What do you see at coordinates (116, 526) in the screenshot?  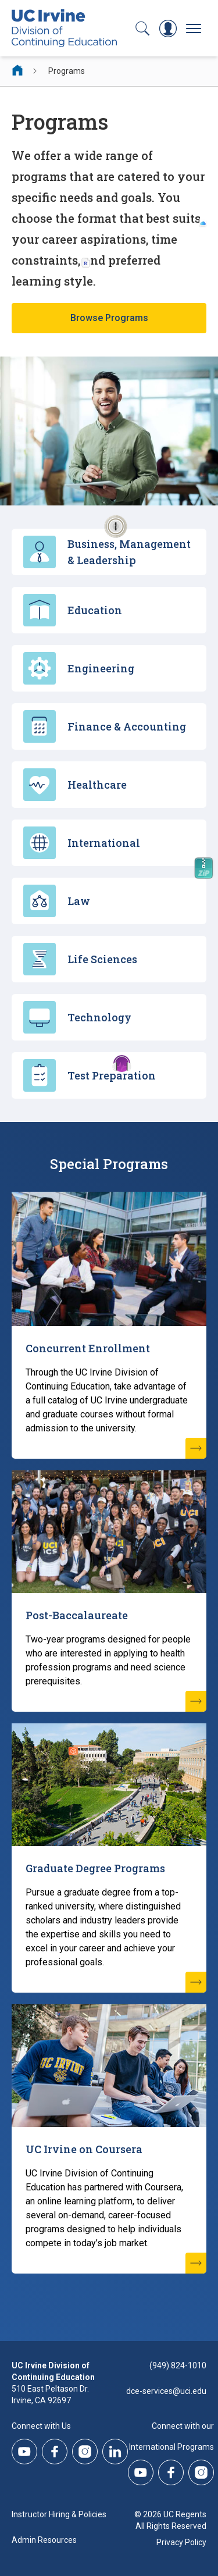 I see `open the passwords app` at bounding box center [116, 526].